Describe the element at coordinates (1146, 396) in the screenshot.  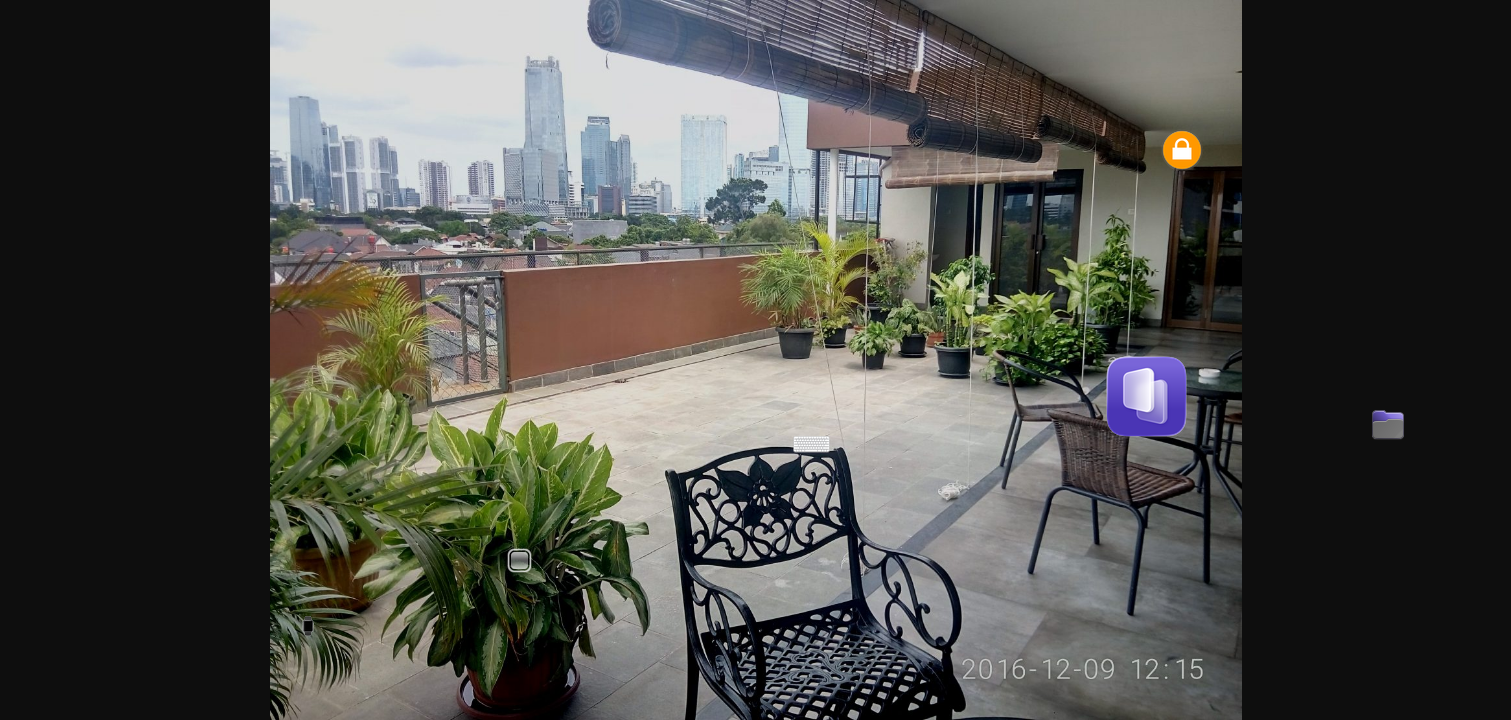
I see `open tuple for remote pair programming` at that location.